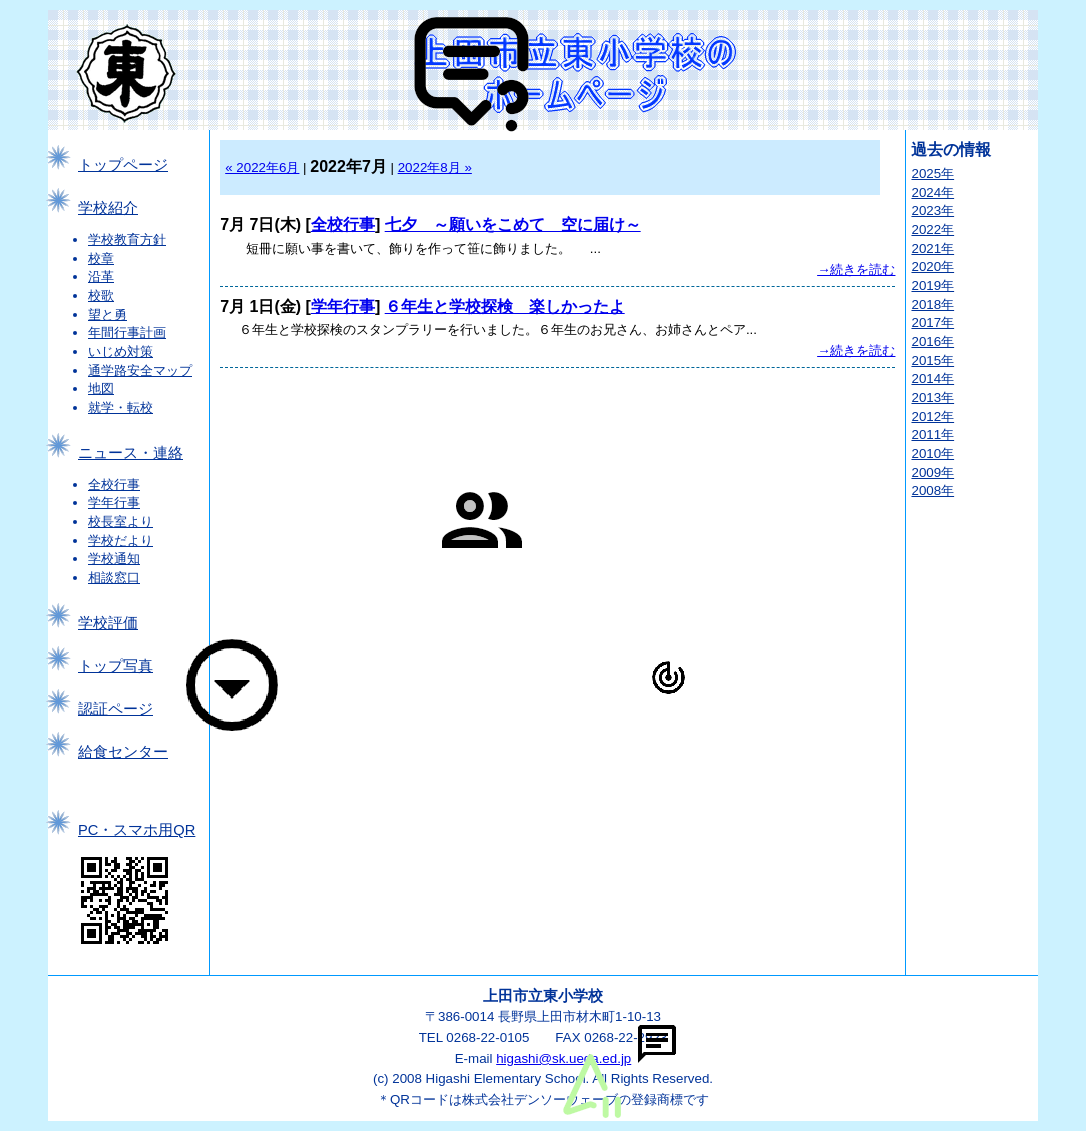  I want to click on view group members, so click(482, 520).